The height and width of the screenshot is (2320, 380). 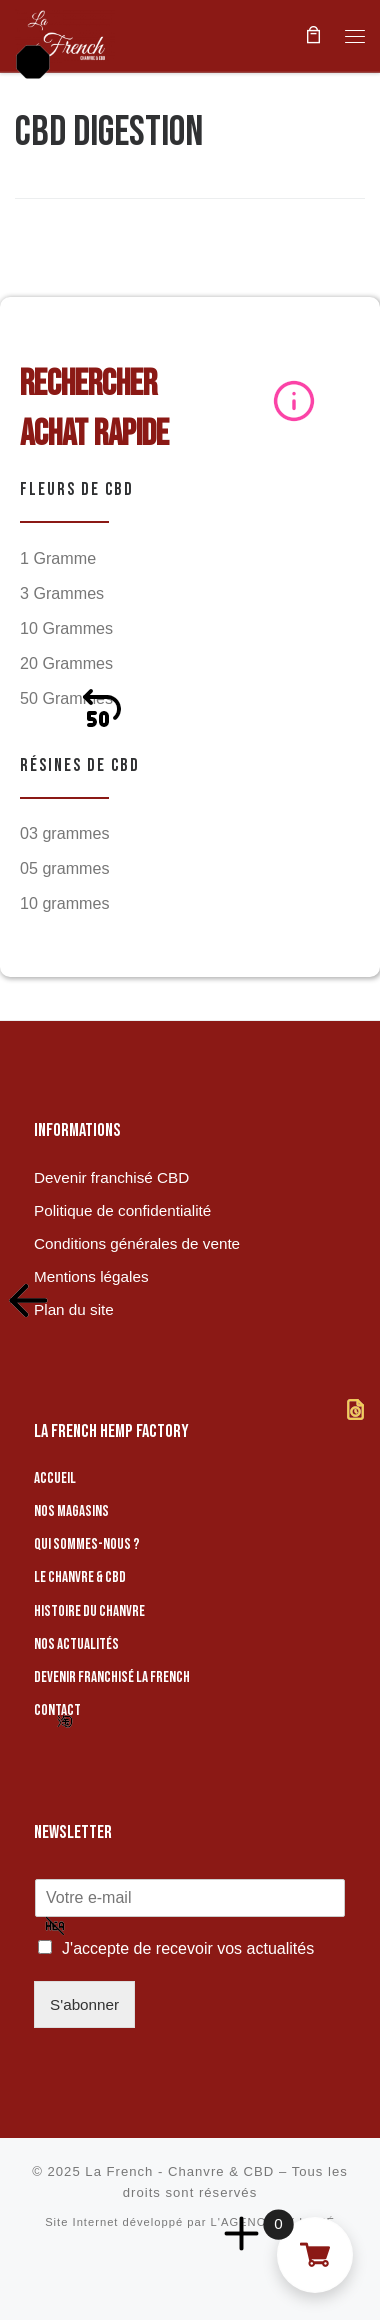 I want to click on view file history or recent changes, so click(x=355, y=1409).